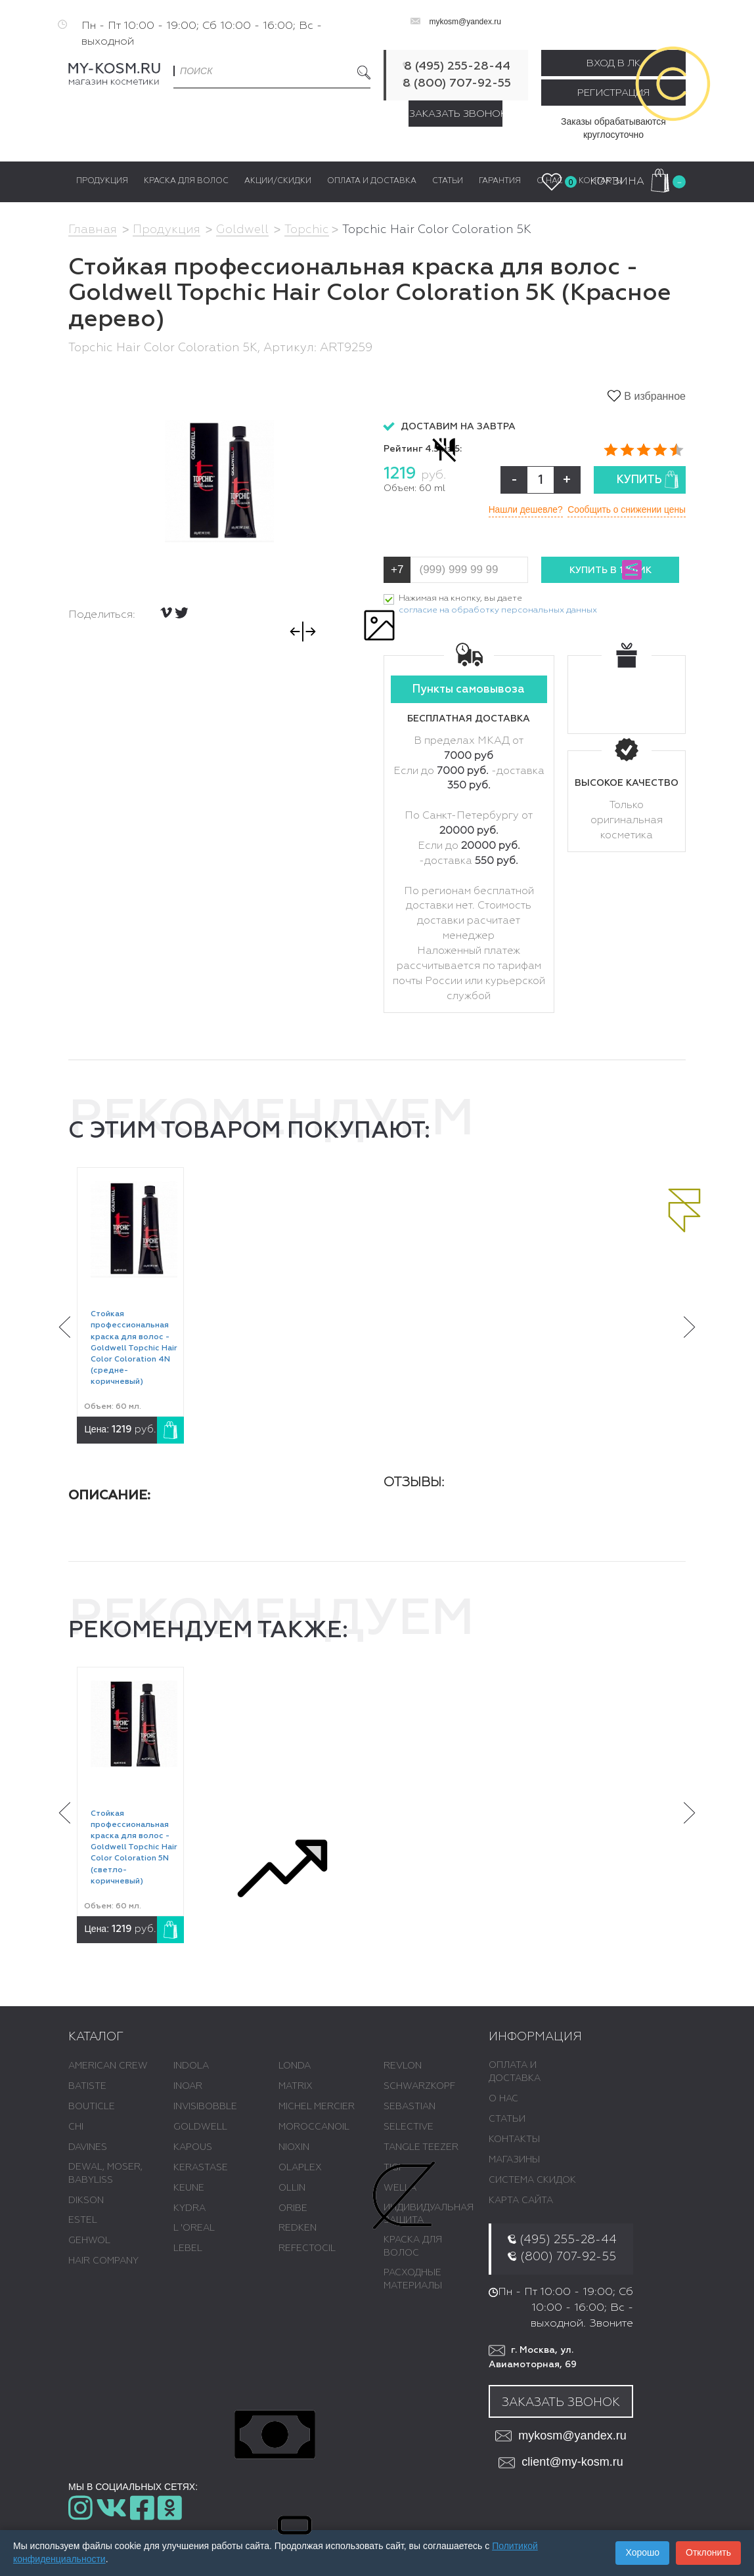  What do you see at coordinates (684, 1208) in the screenshot?
I see `open framer app` at bounding box center [684, 1208].